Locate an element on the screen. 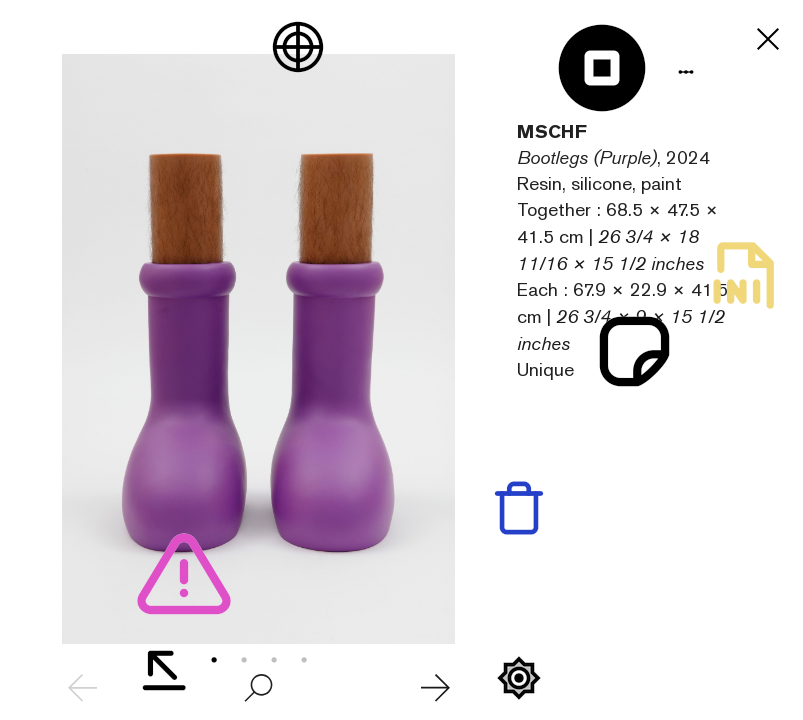  adjust values on a linear scale or slider is located at coordinates (686, 72).